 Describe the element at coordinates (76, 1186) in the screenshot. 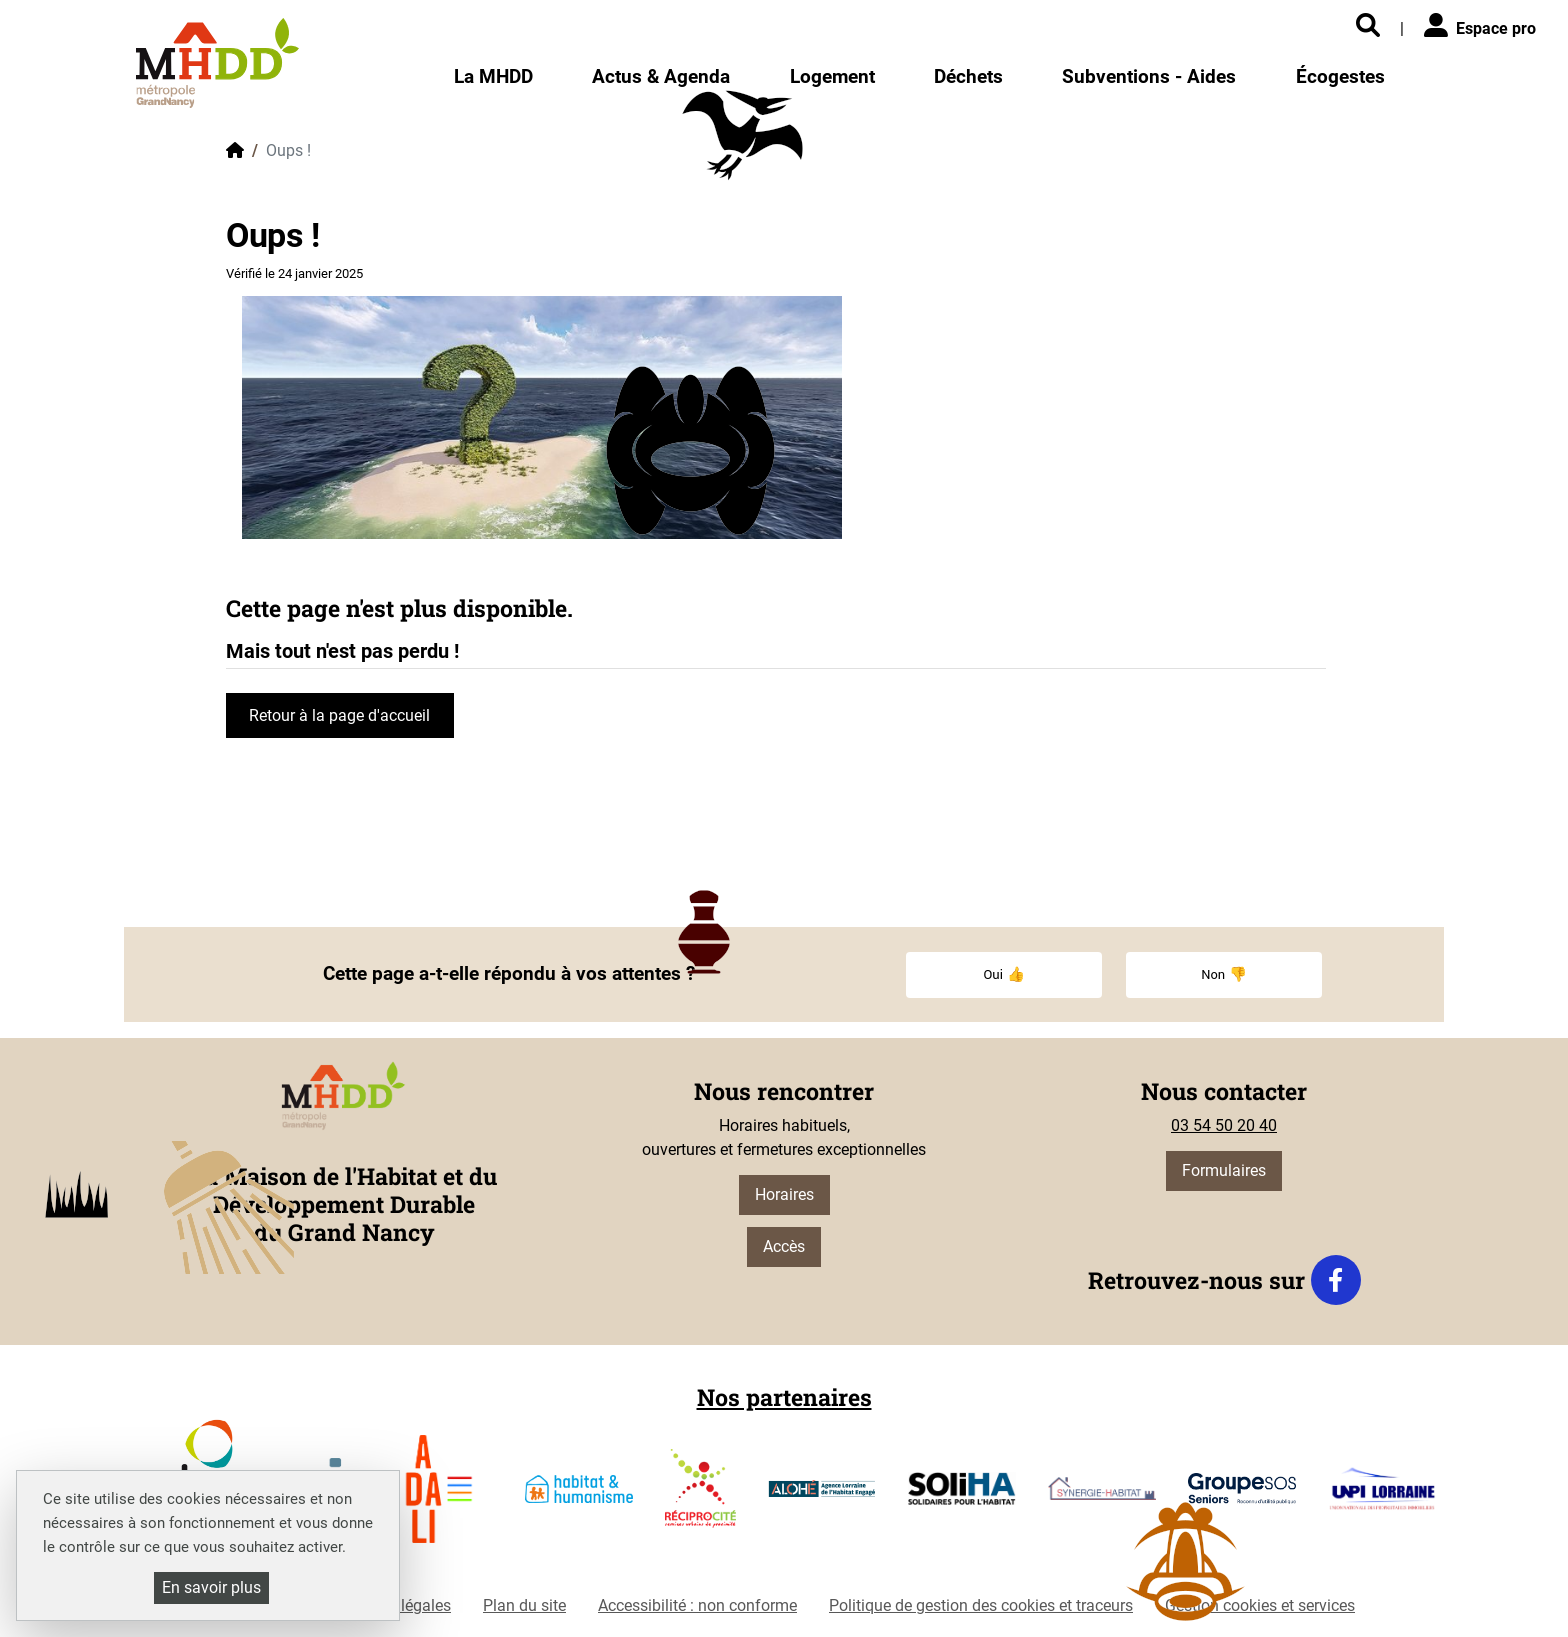

I see `indicates outdoor or nature environment in game` at that location.